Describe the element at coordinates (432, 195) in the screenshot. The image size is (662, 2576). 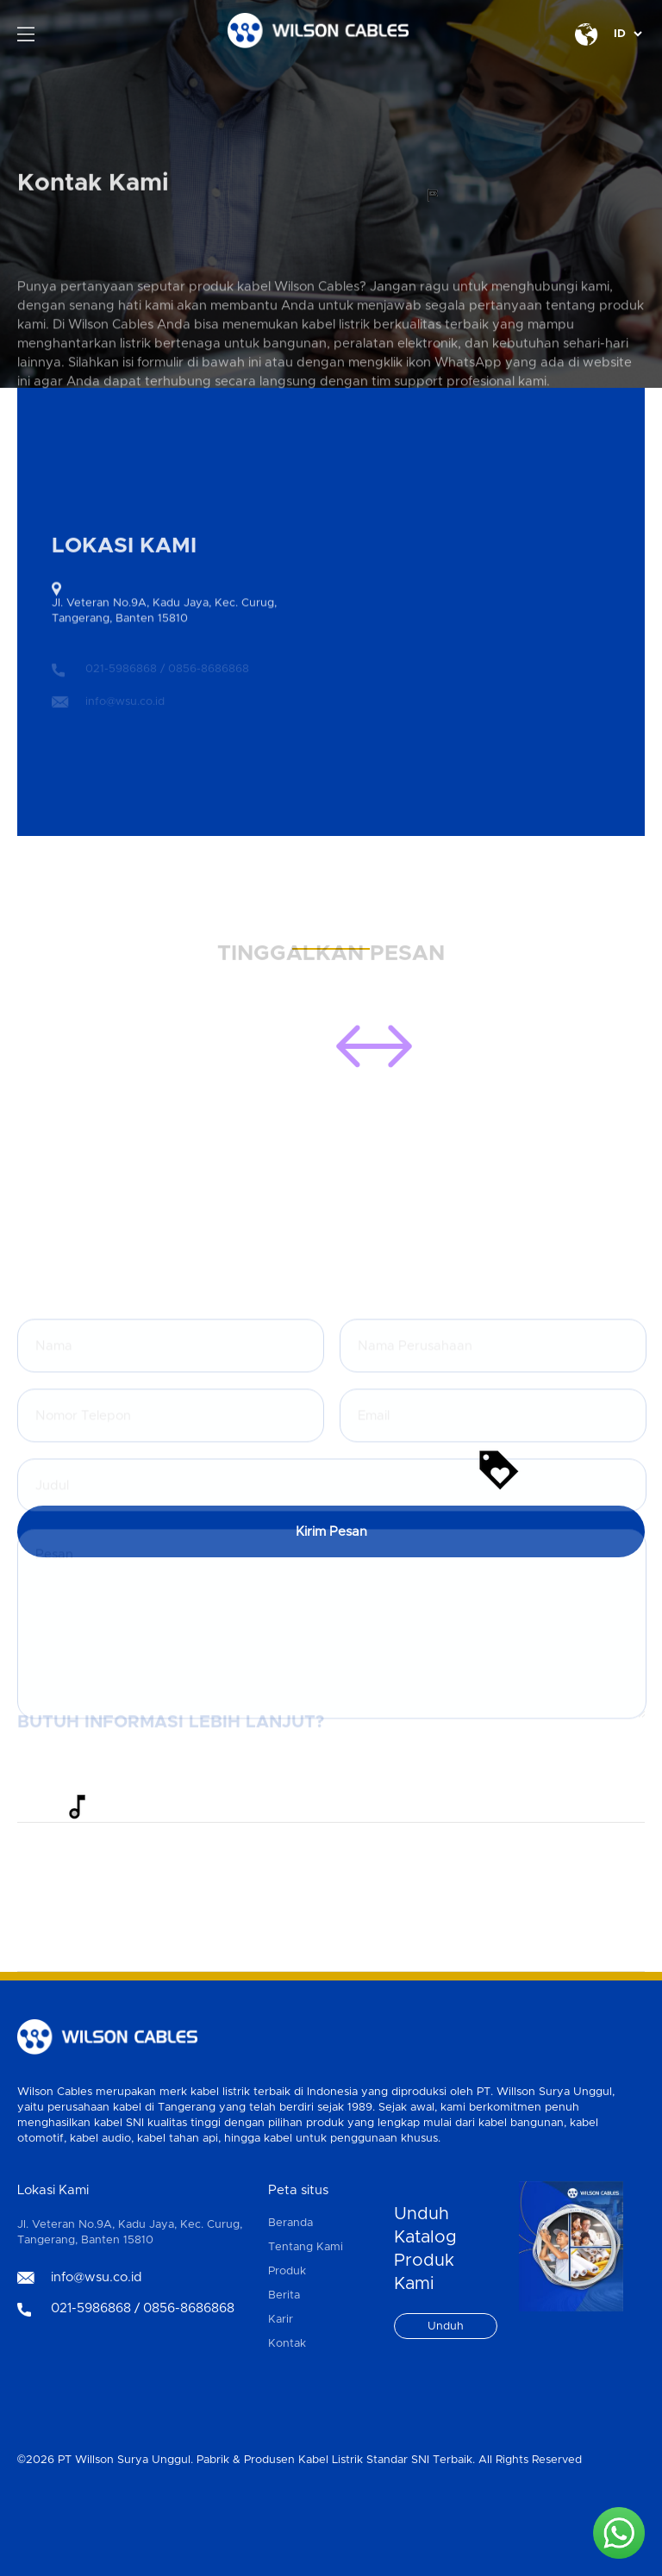
I see `start a guided tour or walkthrough` at that location.